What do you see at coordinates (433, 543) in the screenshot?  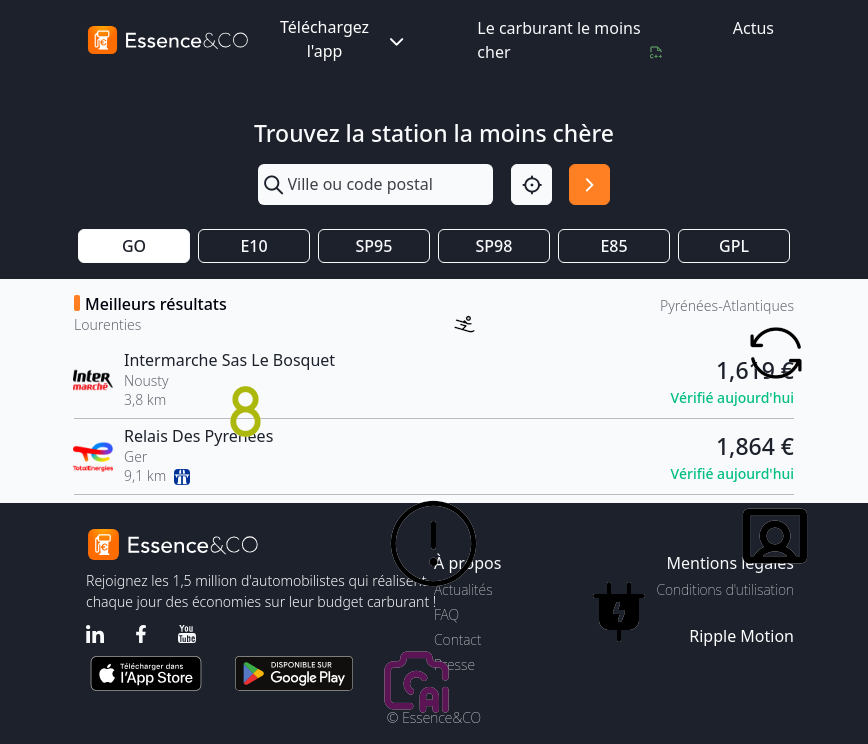 I see `indicates a warning or caution state` at bounding box center [433, 543].